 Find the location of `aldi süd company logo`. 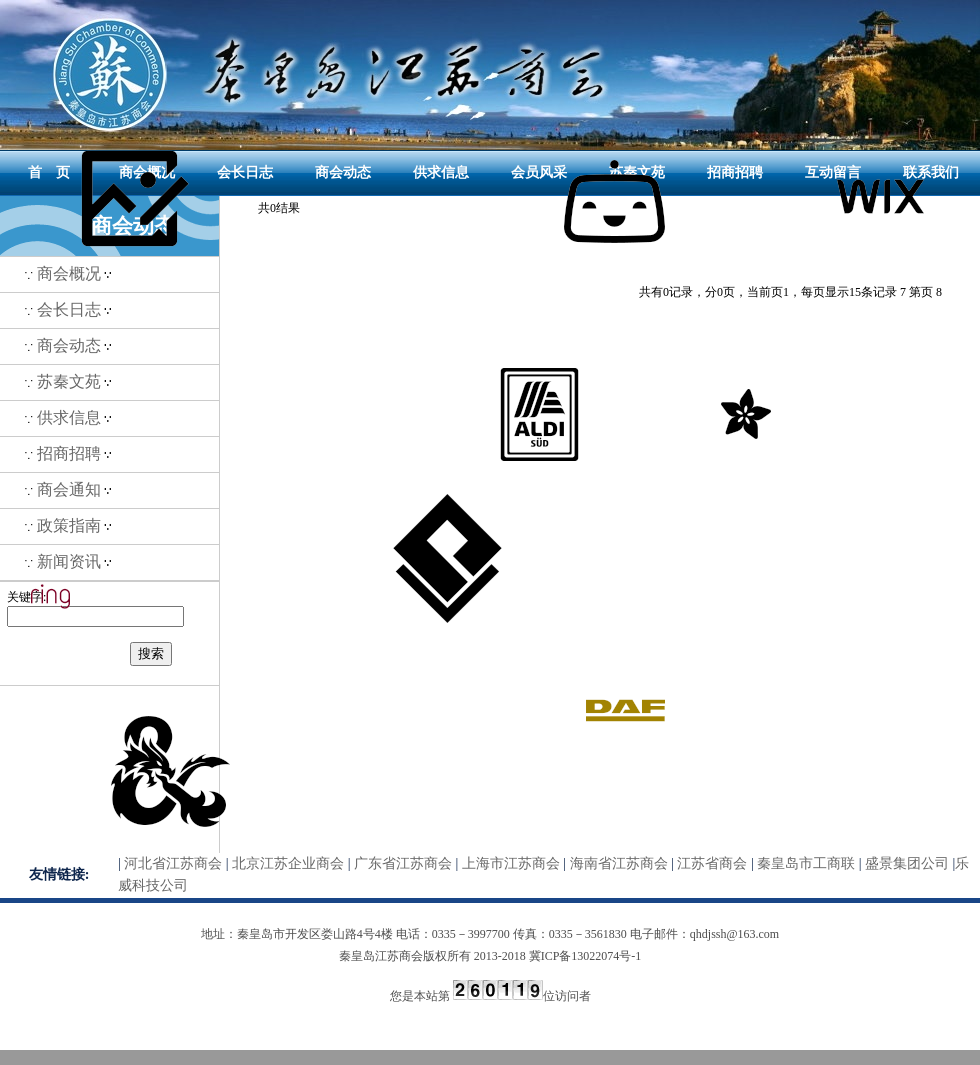

aldi süd company logo is located at coordinates (539, 414).